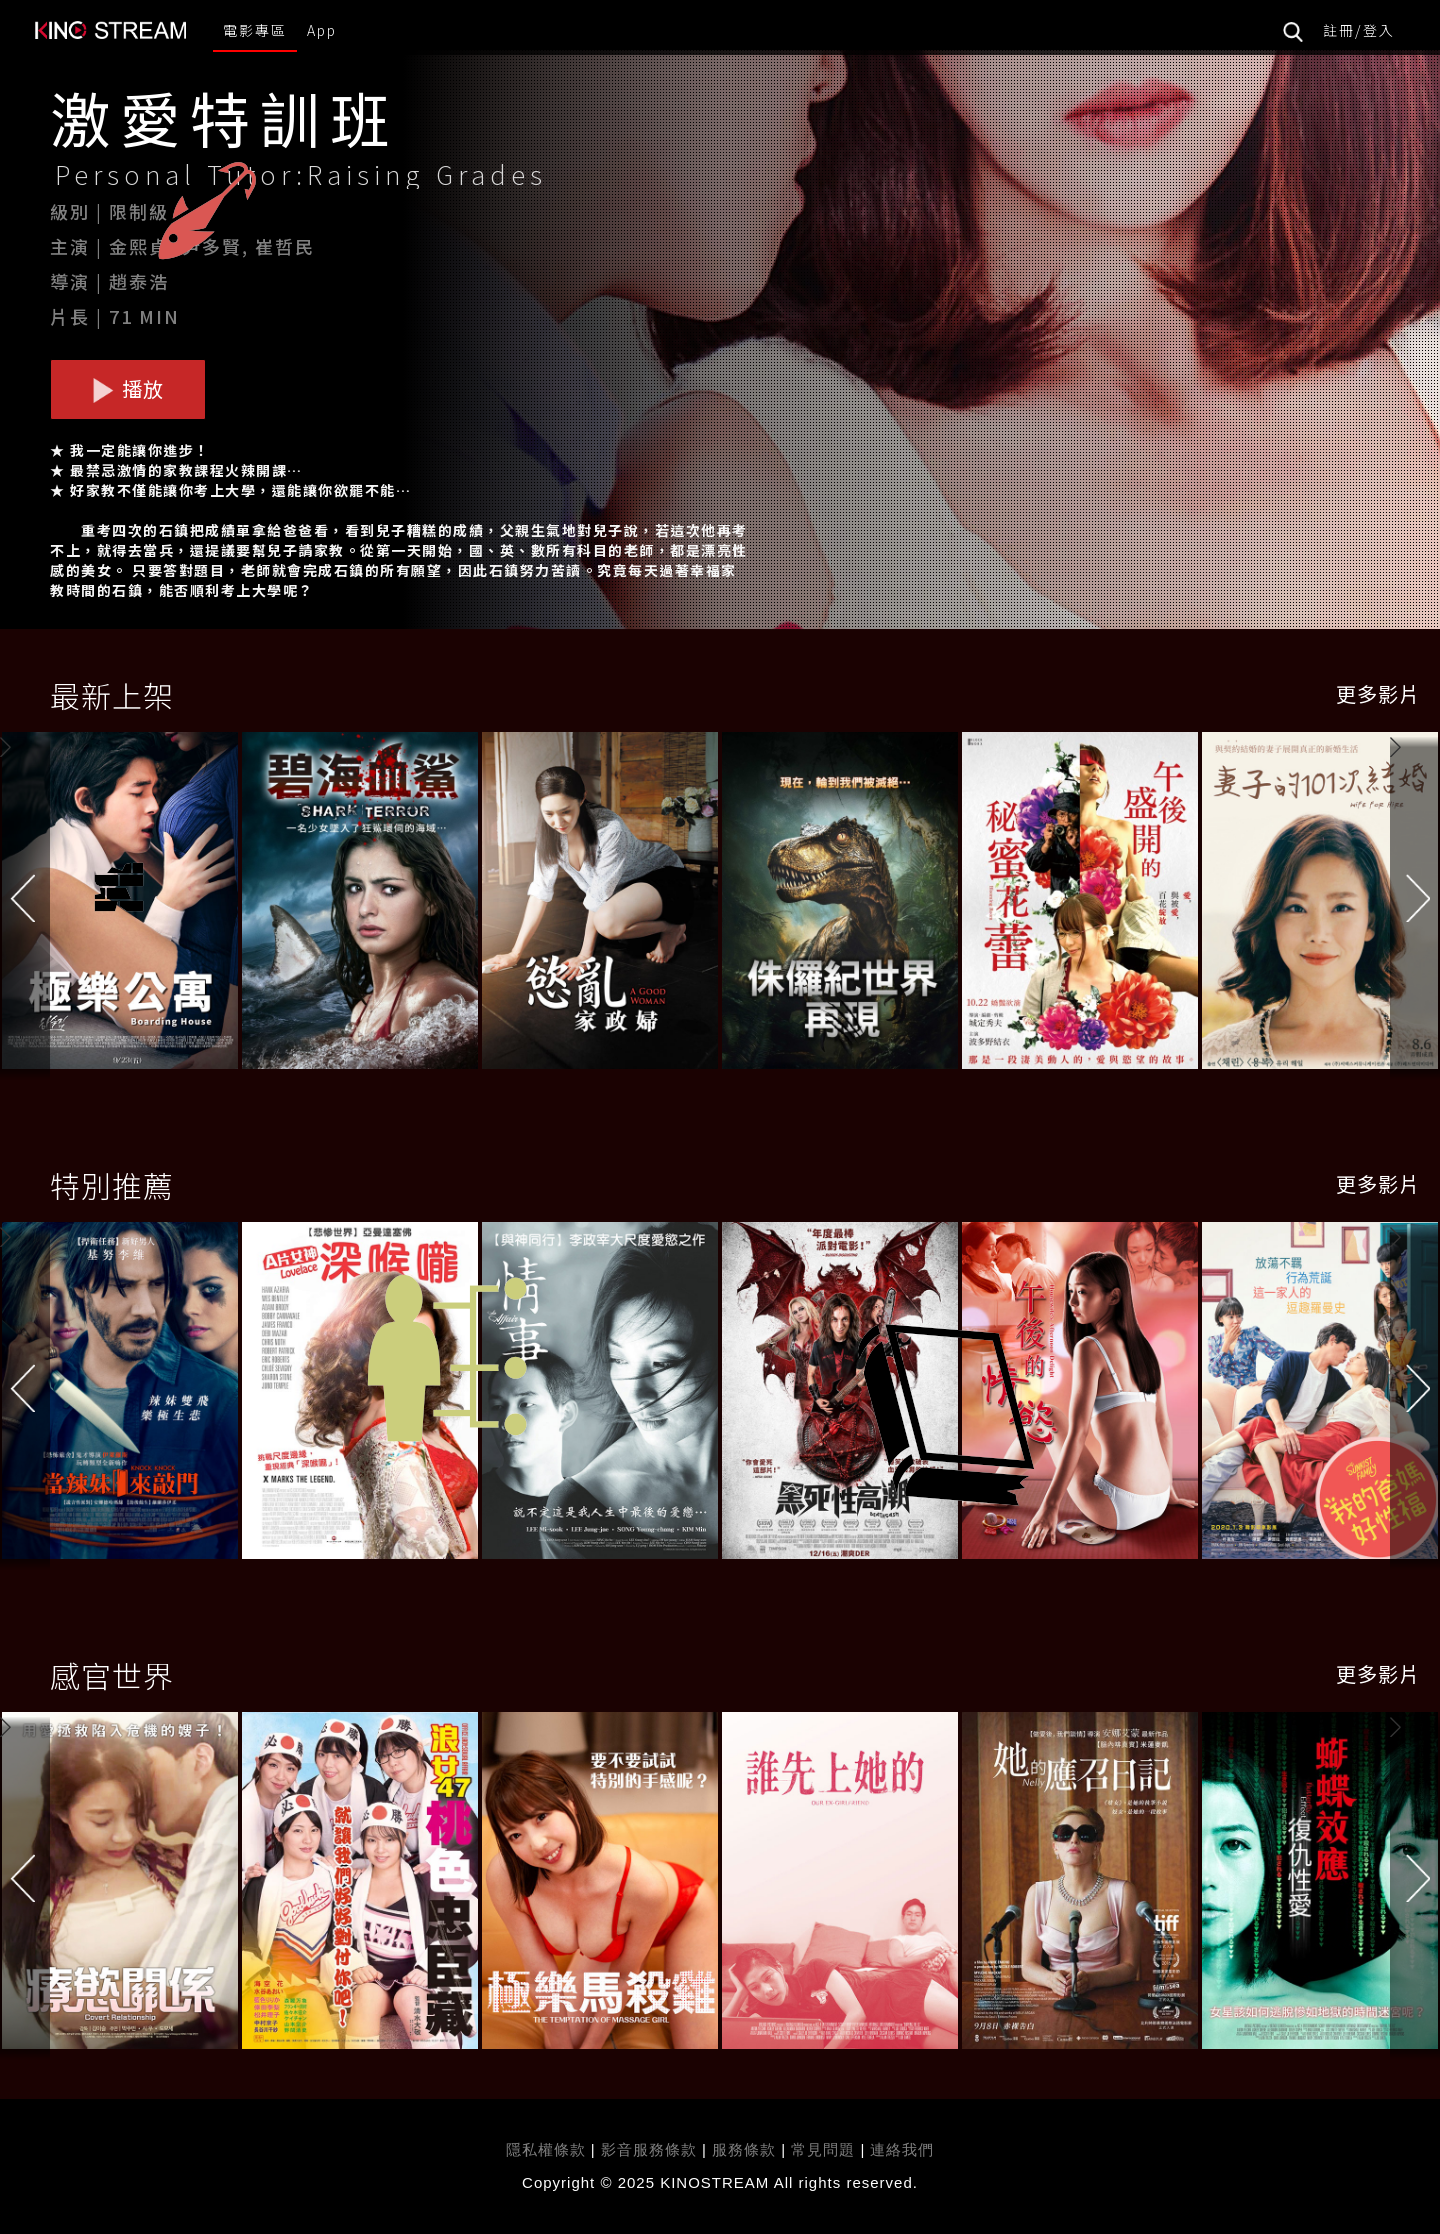 The width and height of the screenshot is (1440, 2234). I want to click on access your library or reading list, so click(945, 1414).